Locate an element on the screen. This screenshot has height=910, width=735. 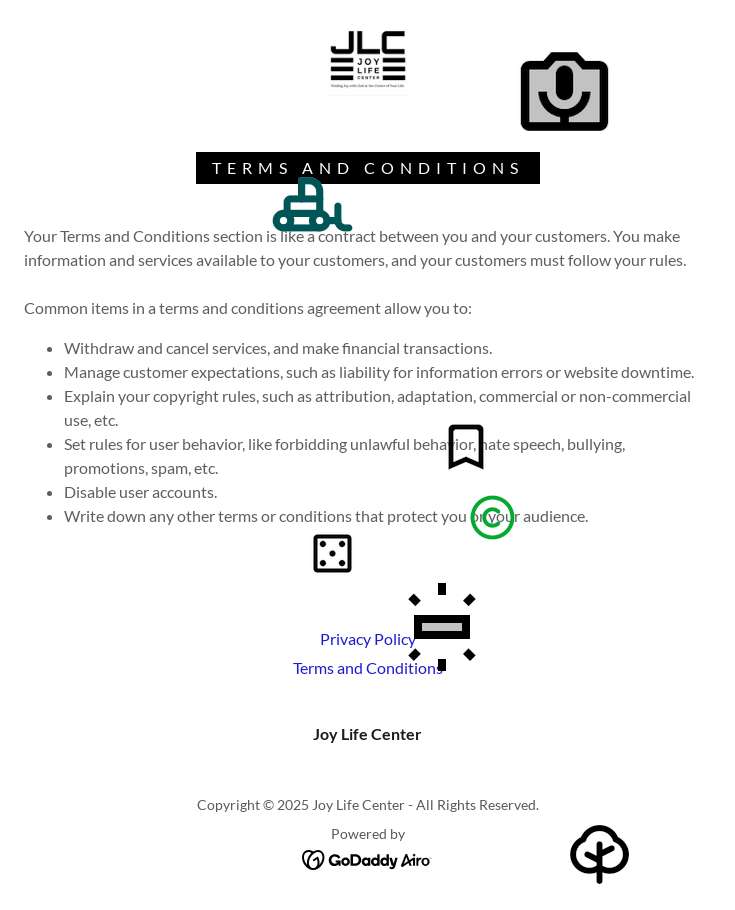
adjust panel light or display brightness is located at coordinates (442, 627).